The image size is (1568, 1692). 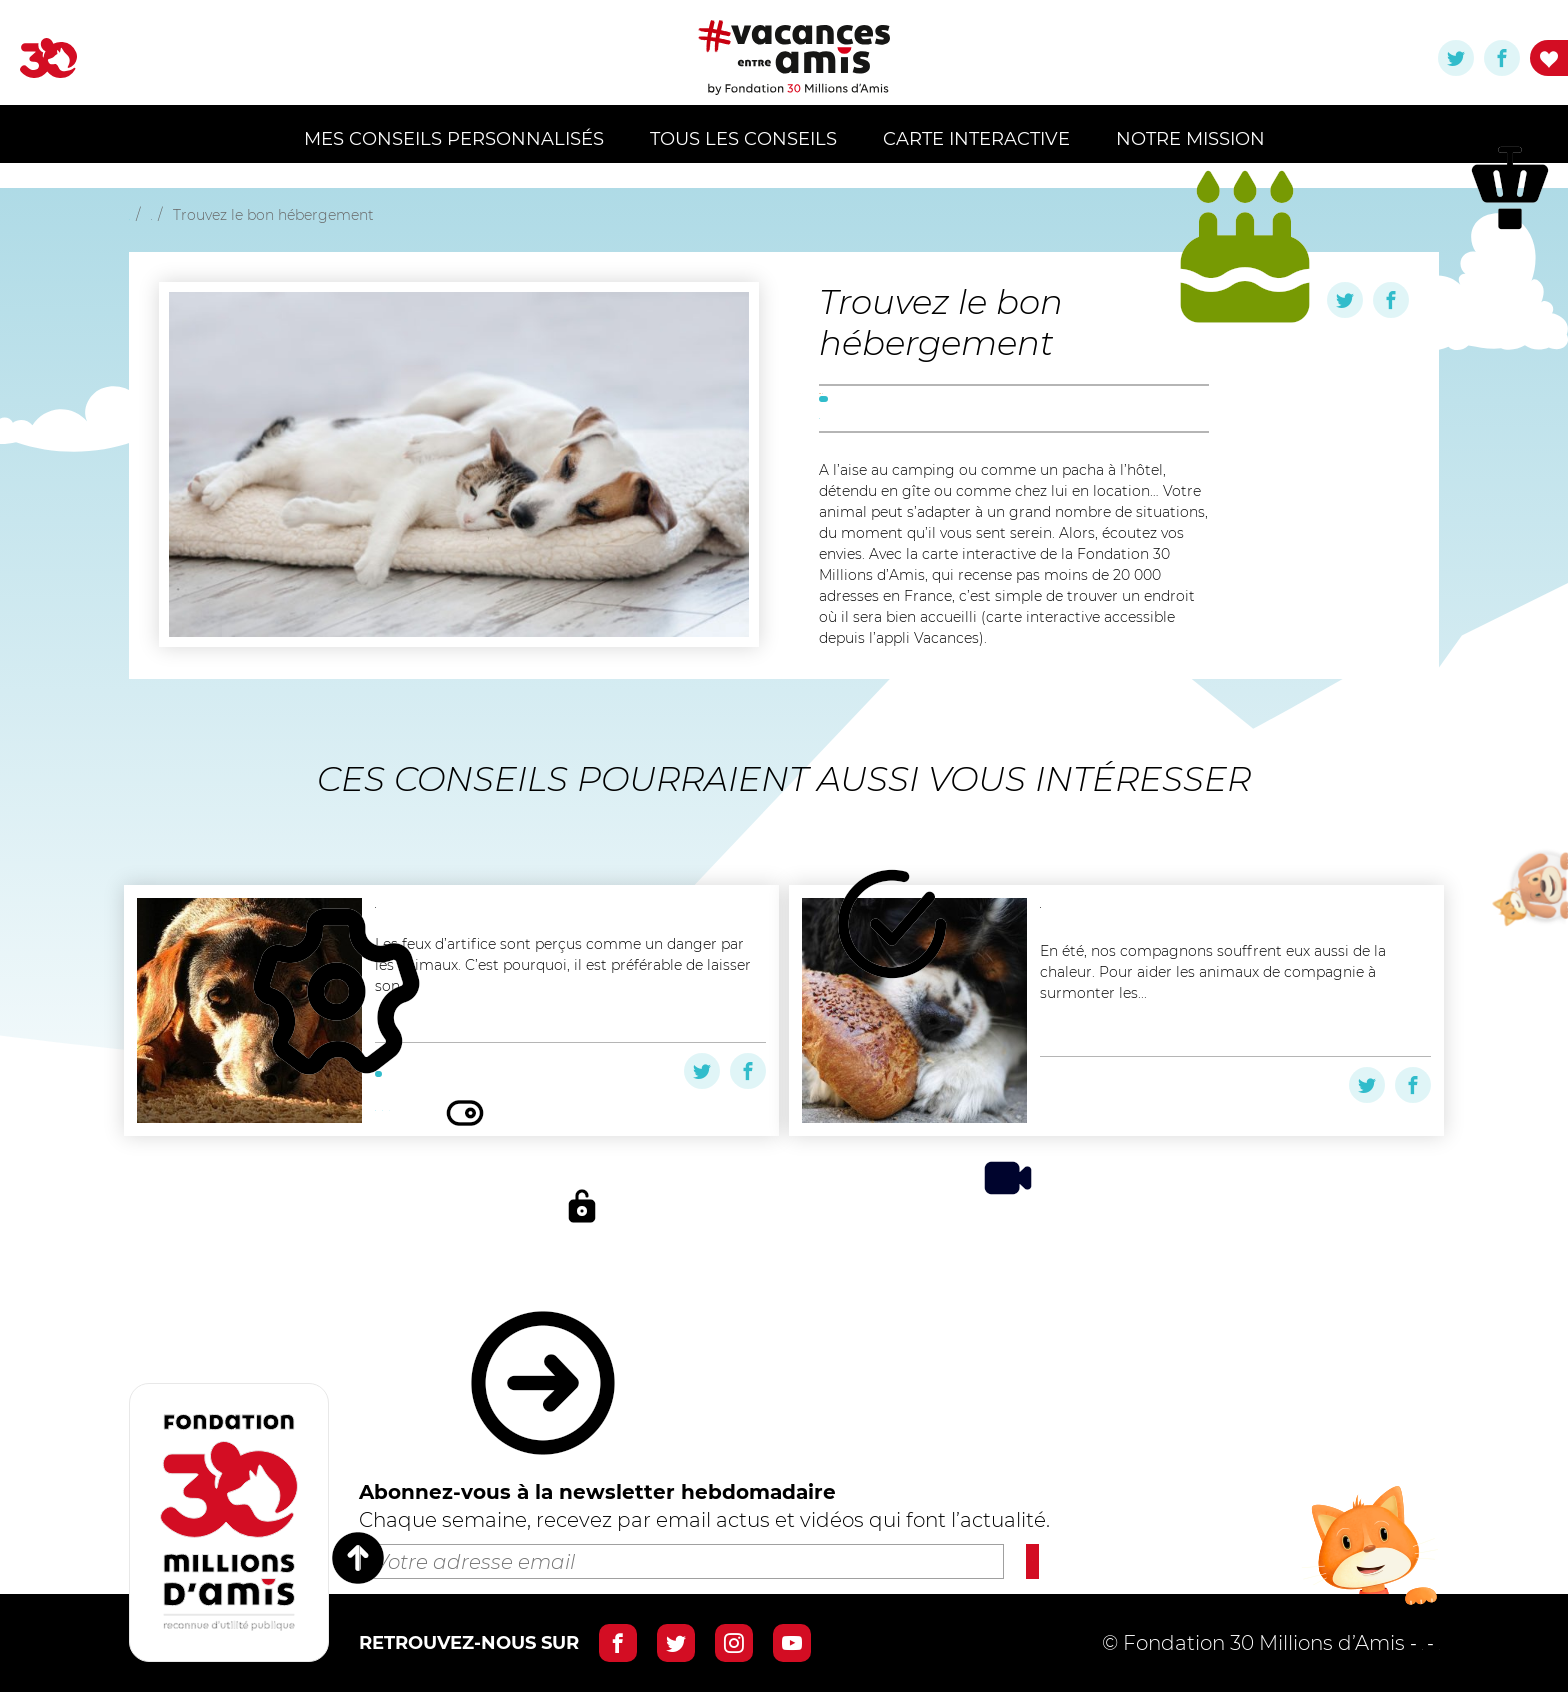 I want to click on proceed to the next step, so click(x=543, y=1383).